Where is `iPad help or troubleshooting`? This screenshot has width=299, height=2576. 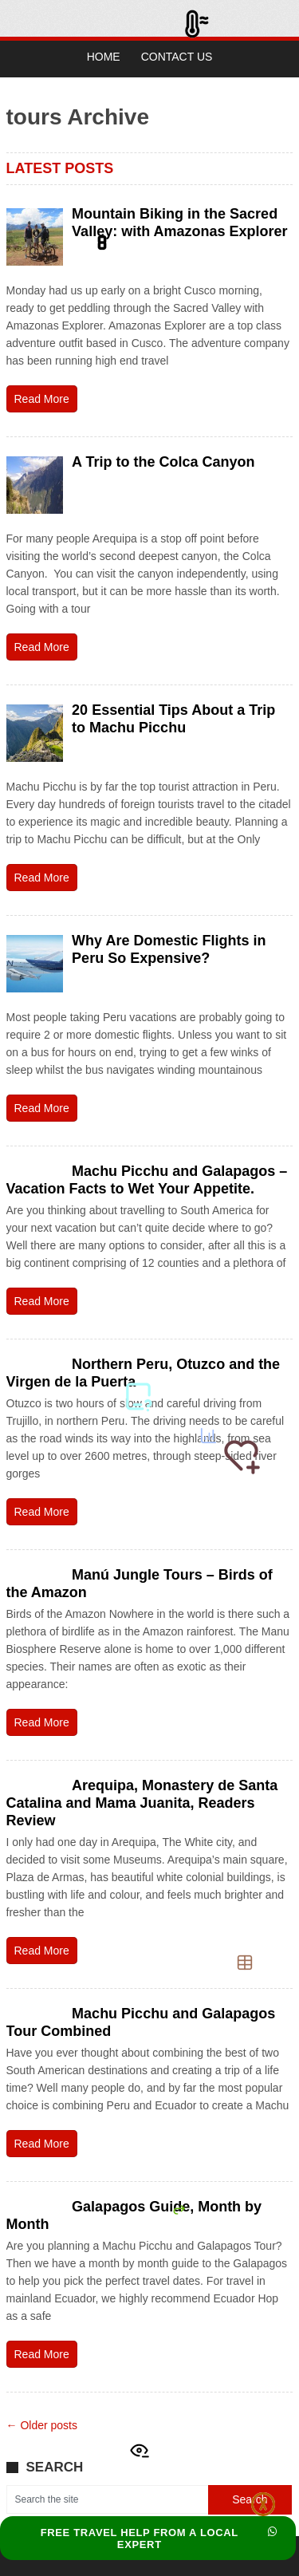 iPad help or troubleshooting is located at coordinates (138, 1396).